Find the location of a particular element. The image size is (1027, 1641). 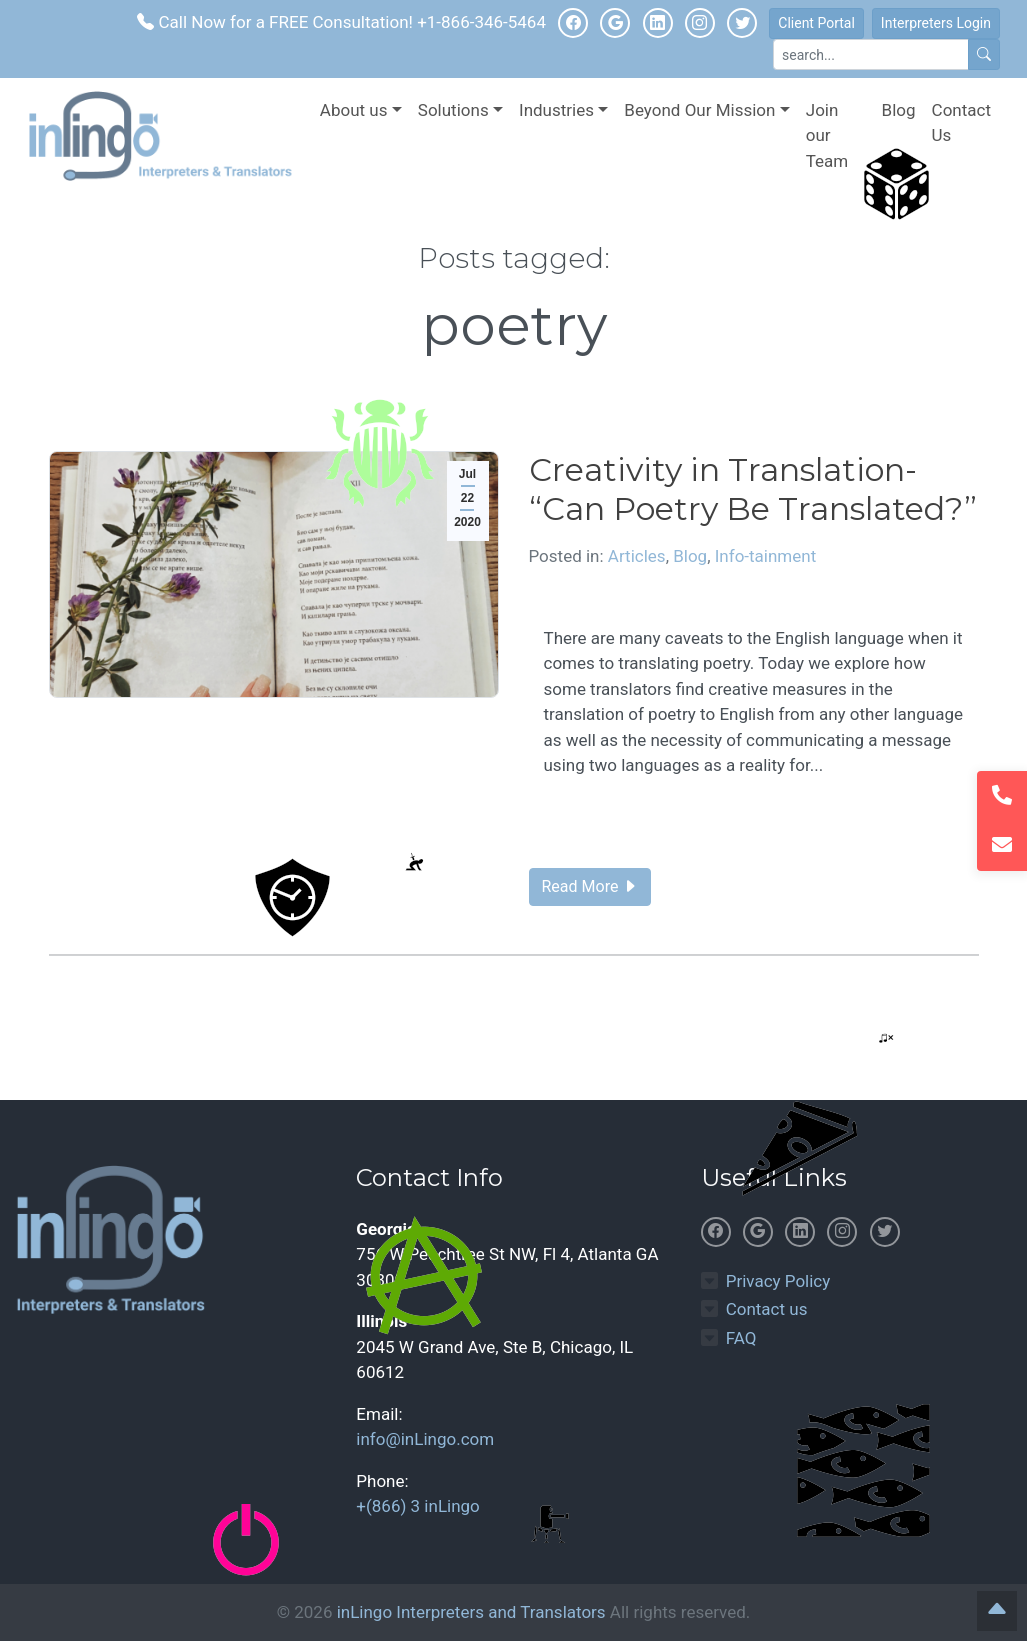

mute music or audio is located at coordinates (886, 1037).